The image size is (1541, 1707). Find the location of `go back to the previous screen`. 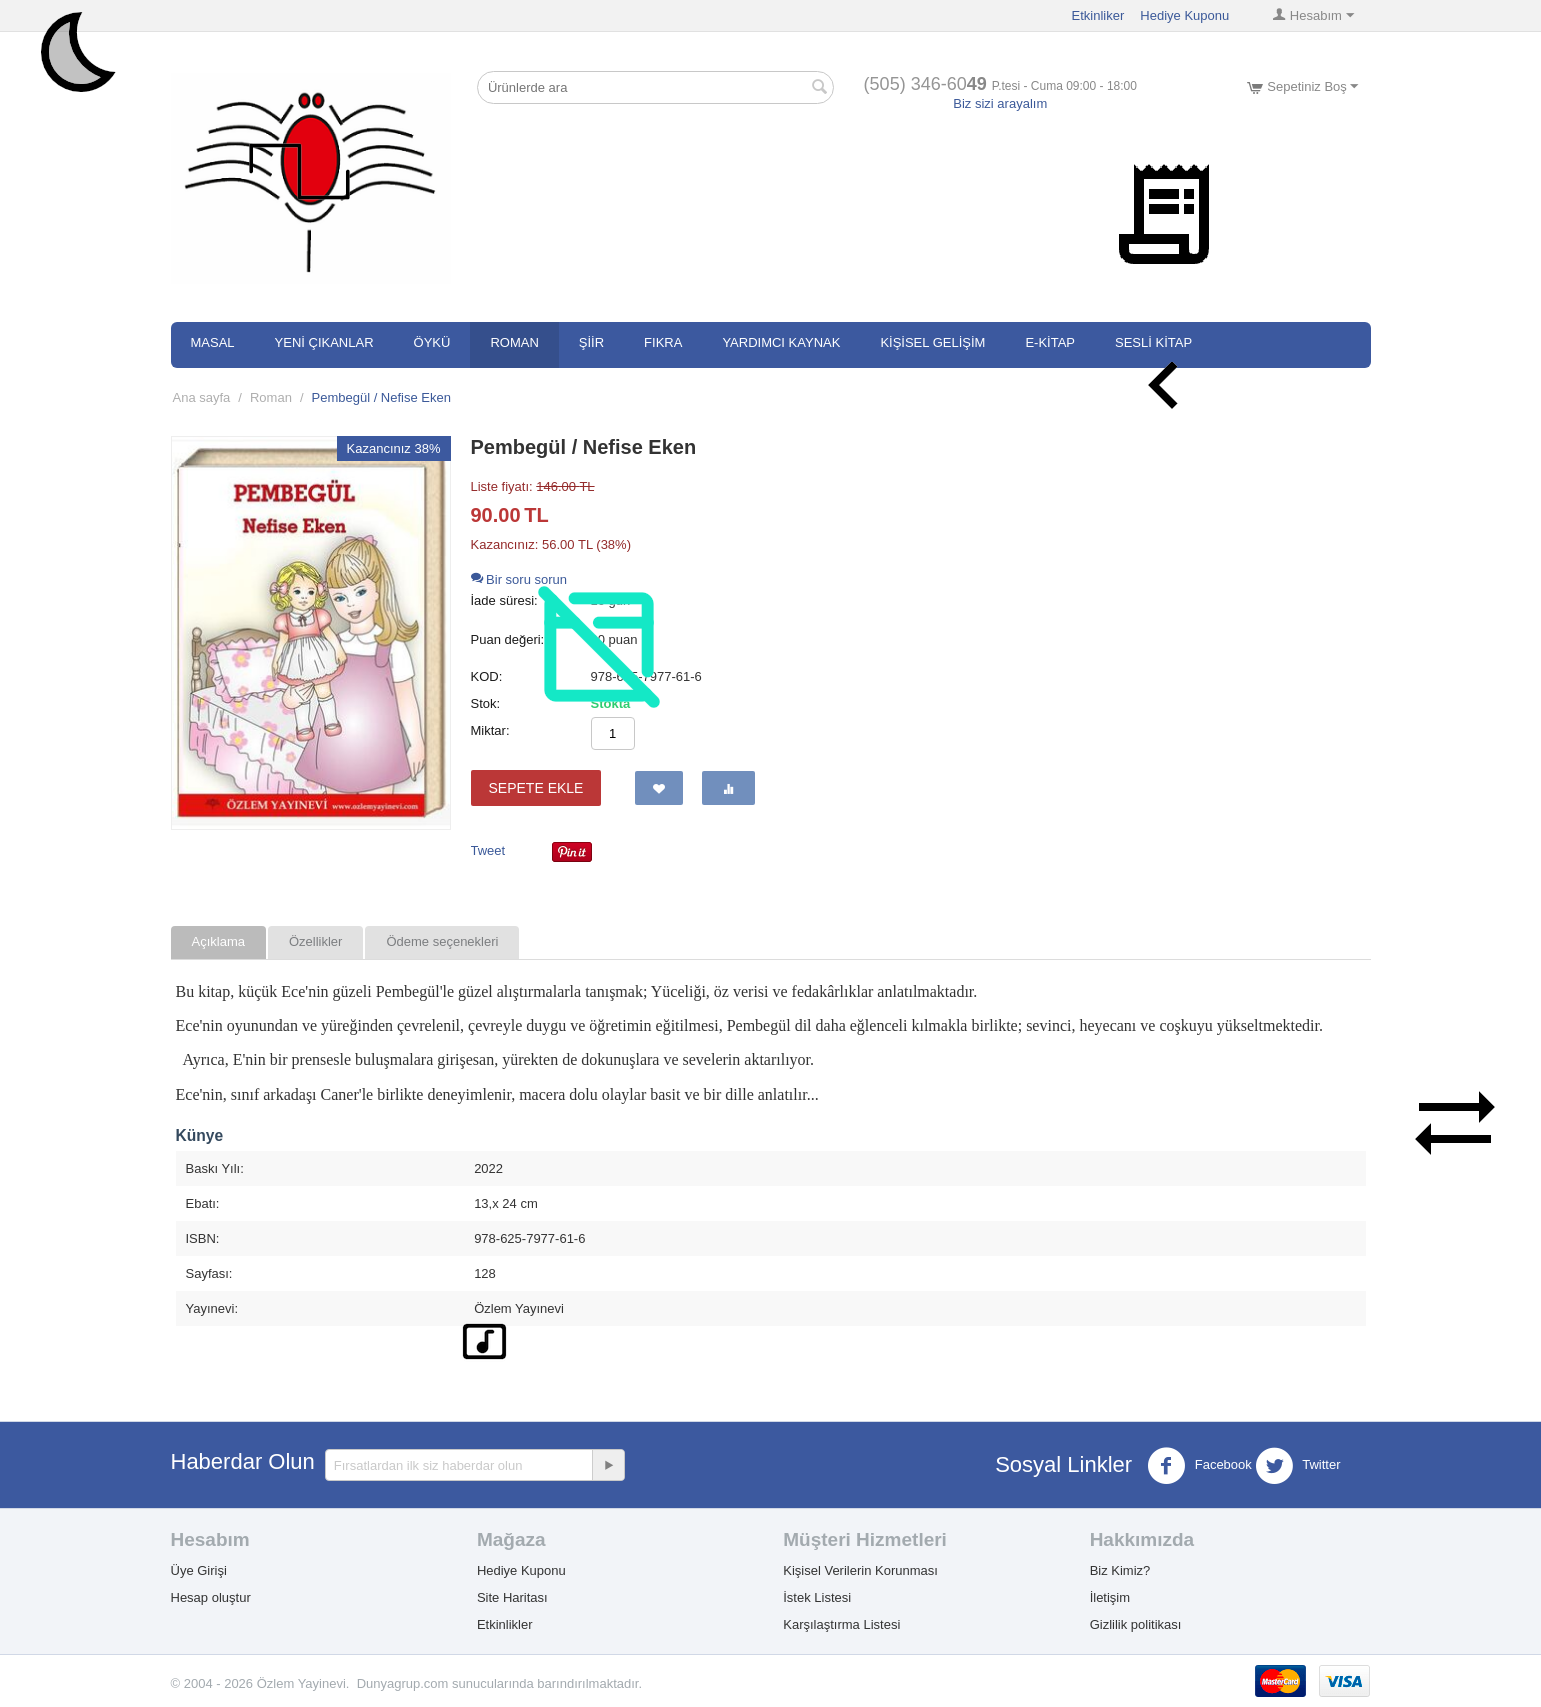

go back to the previous screen is located at coordinates (1164, 385).